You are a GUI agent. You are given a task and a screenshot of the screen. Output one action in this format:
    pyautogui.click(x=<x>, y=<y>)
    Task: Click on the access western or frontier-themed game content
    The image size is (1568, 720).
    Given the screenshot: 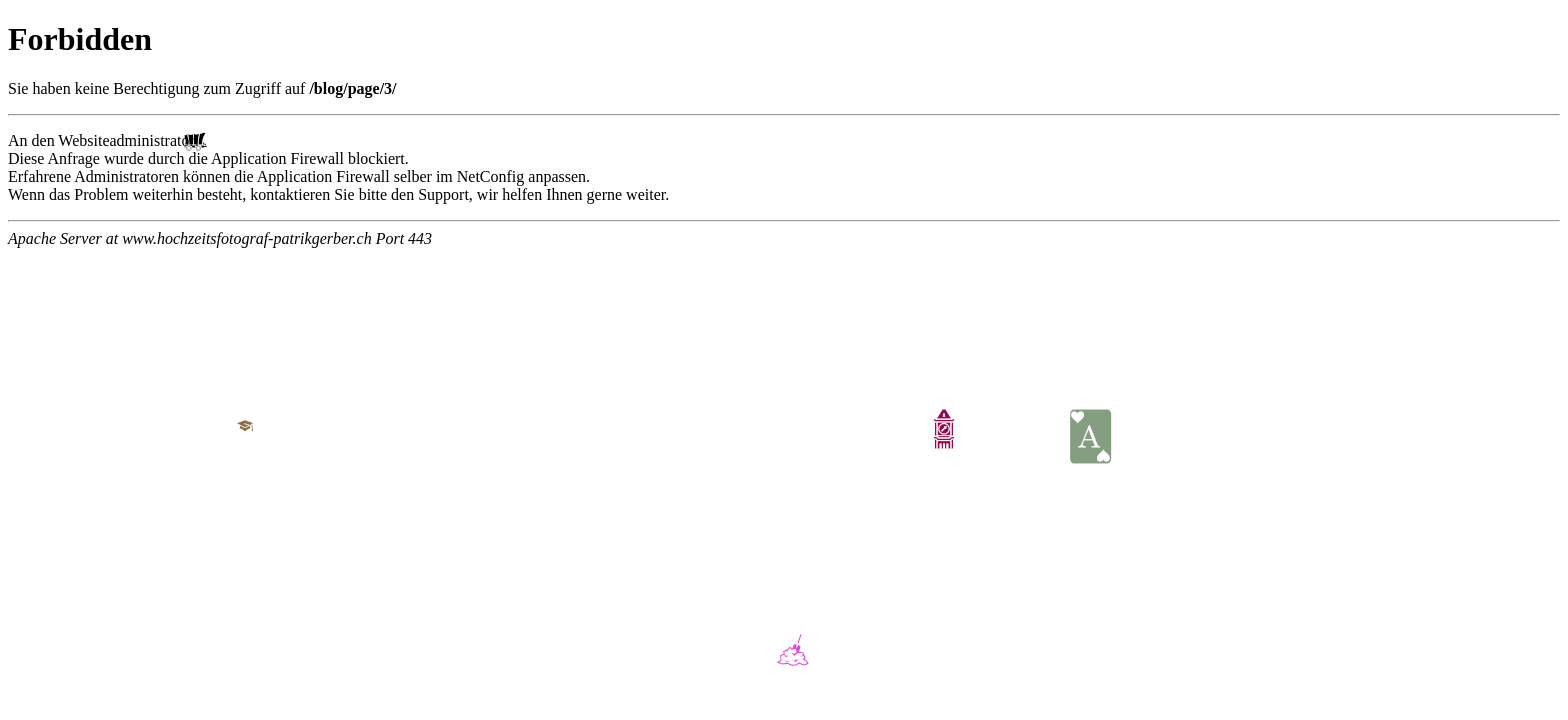 What is the action you would take?
    pyautogui.click(x=195, y=139)
    